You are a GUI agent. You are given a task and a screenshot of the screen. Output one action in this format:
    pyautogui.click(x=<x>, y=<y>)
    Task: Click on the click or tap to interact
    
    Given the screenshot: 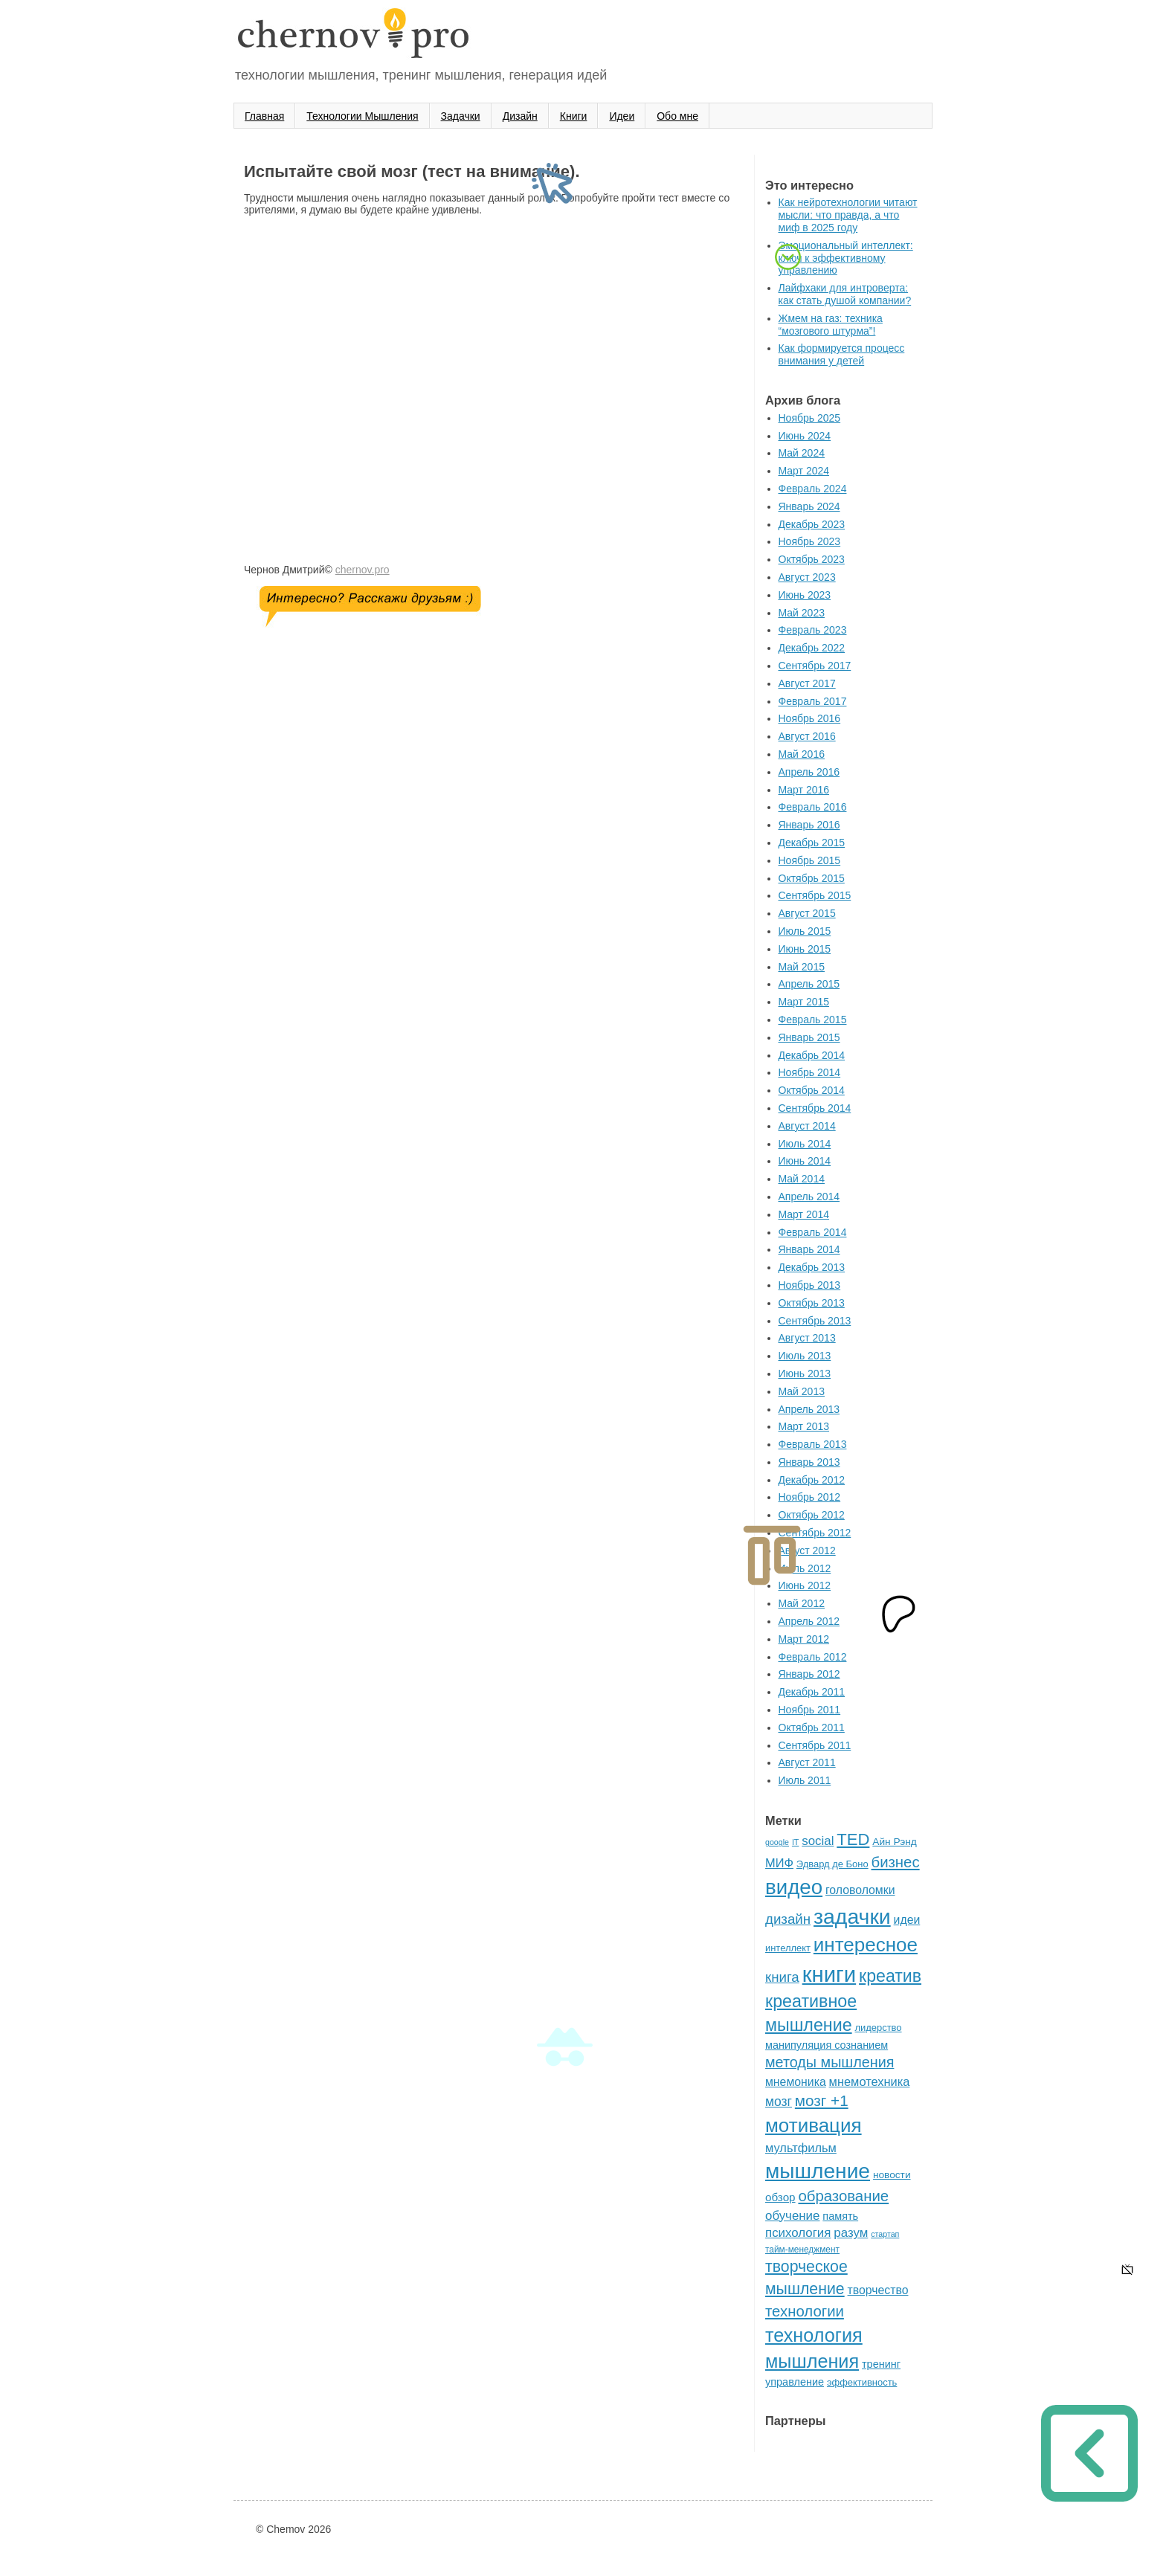 What is the action you would take?
    pyautogui.click(x=554, y=185)
    